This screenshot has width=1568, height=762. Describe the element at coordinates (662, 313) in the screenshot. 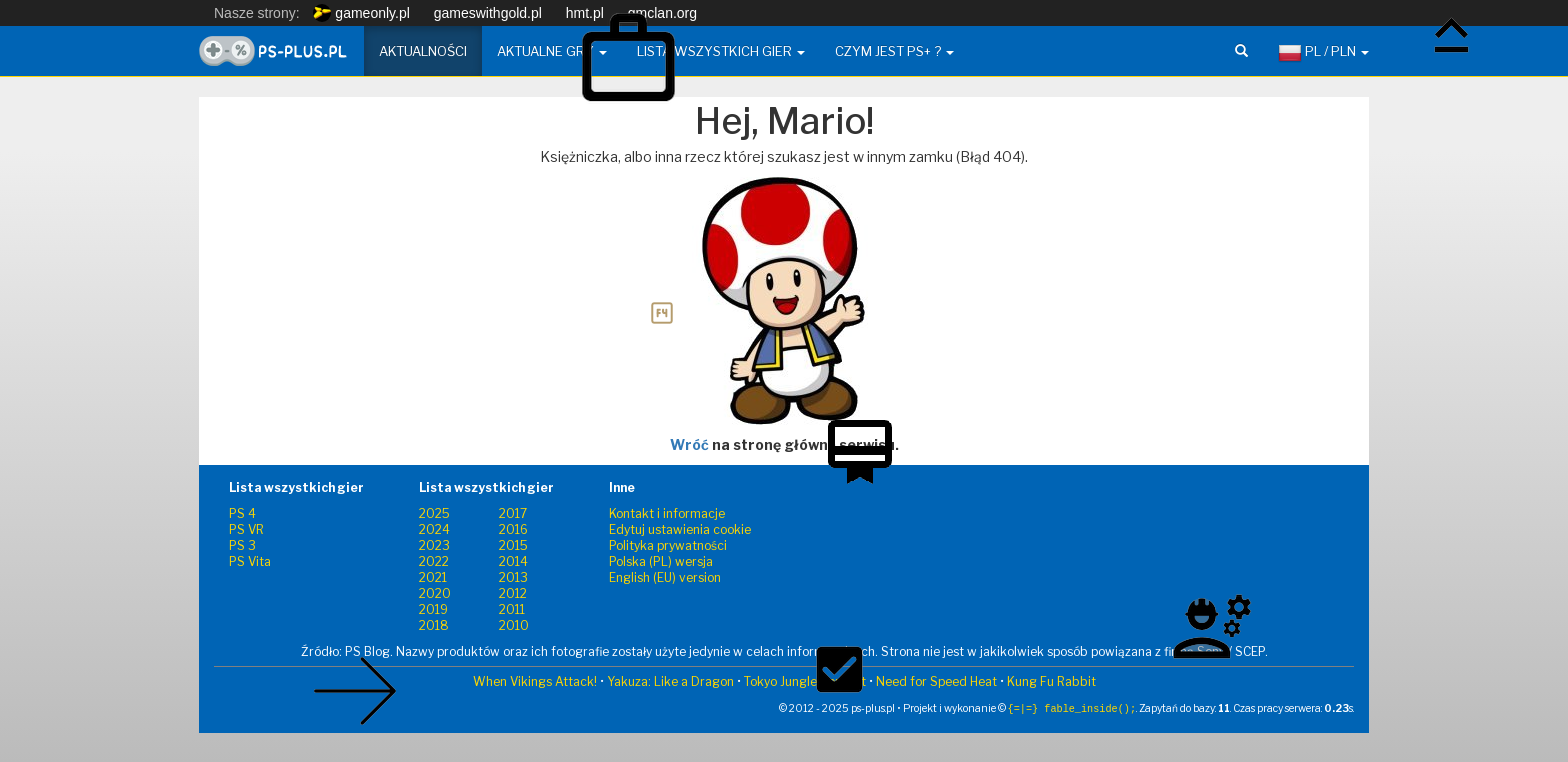

I see `press F4 keyboard shortcut` at that location.